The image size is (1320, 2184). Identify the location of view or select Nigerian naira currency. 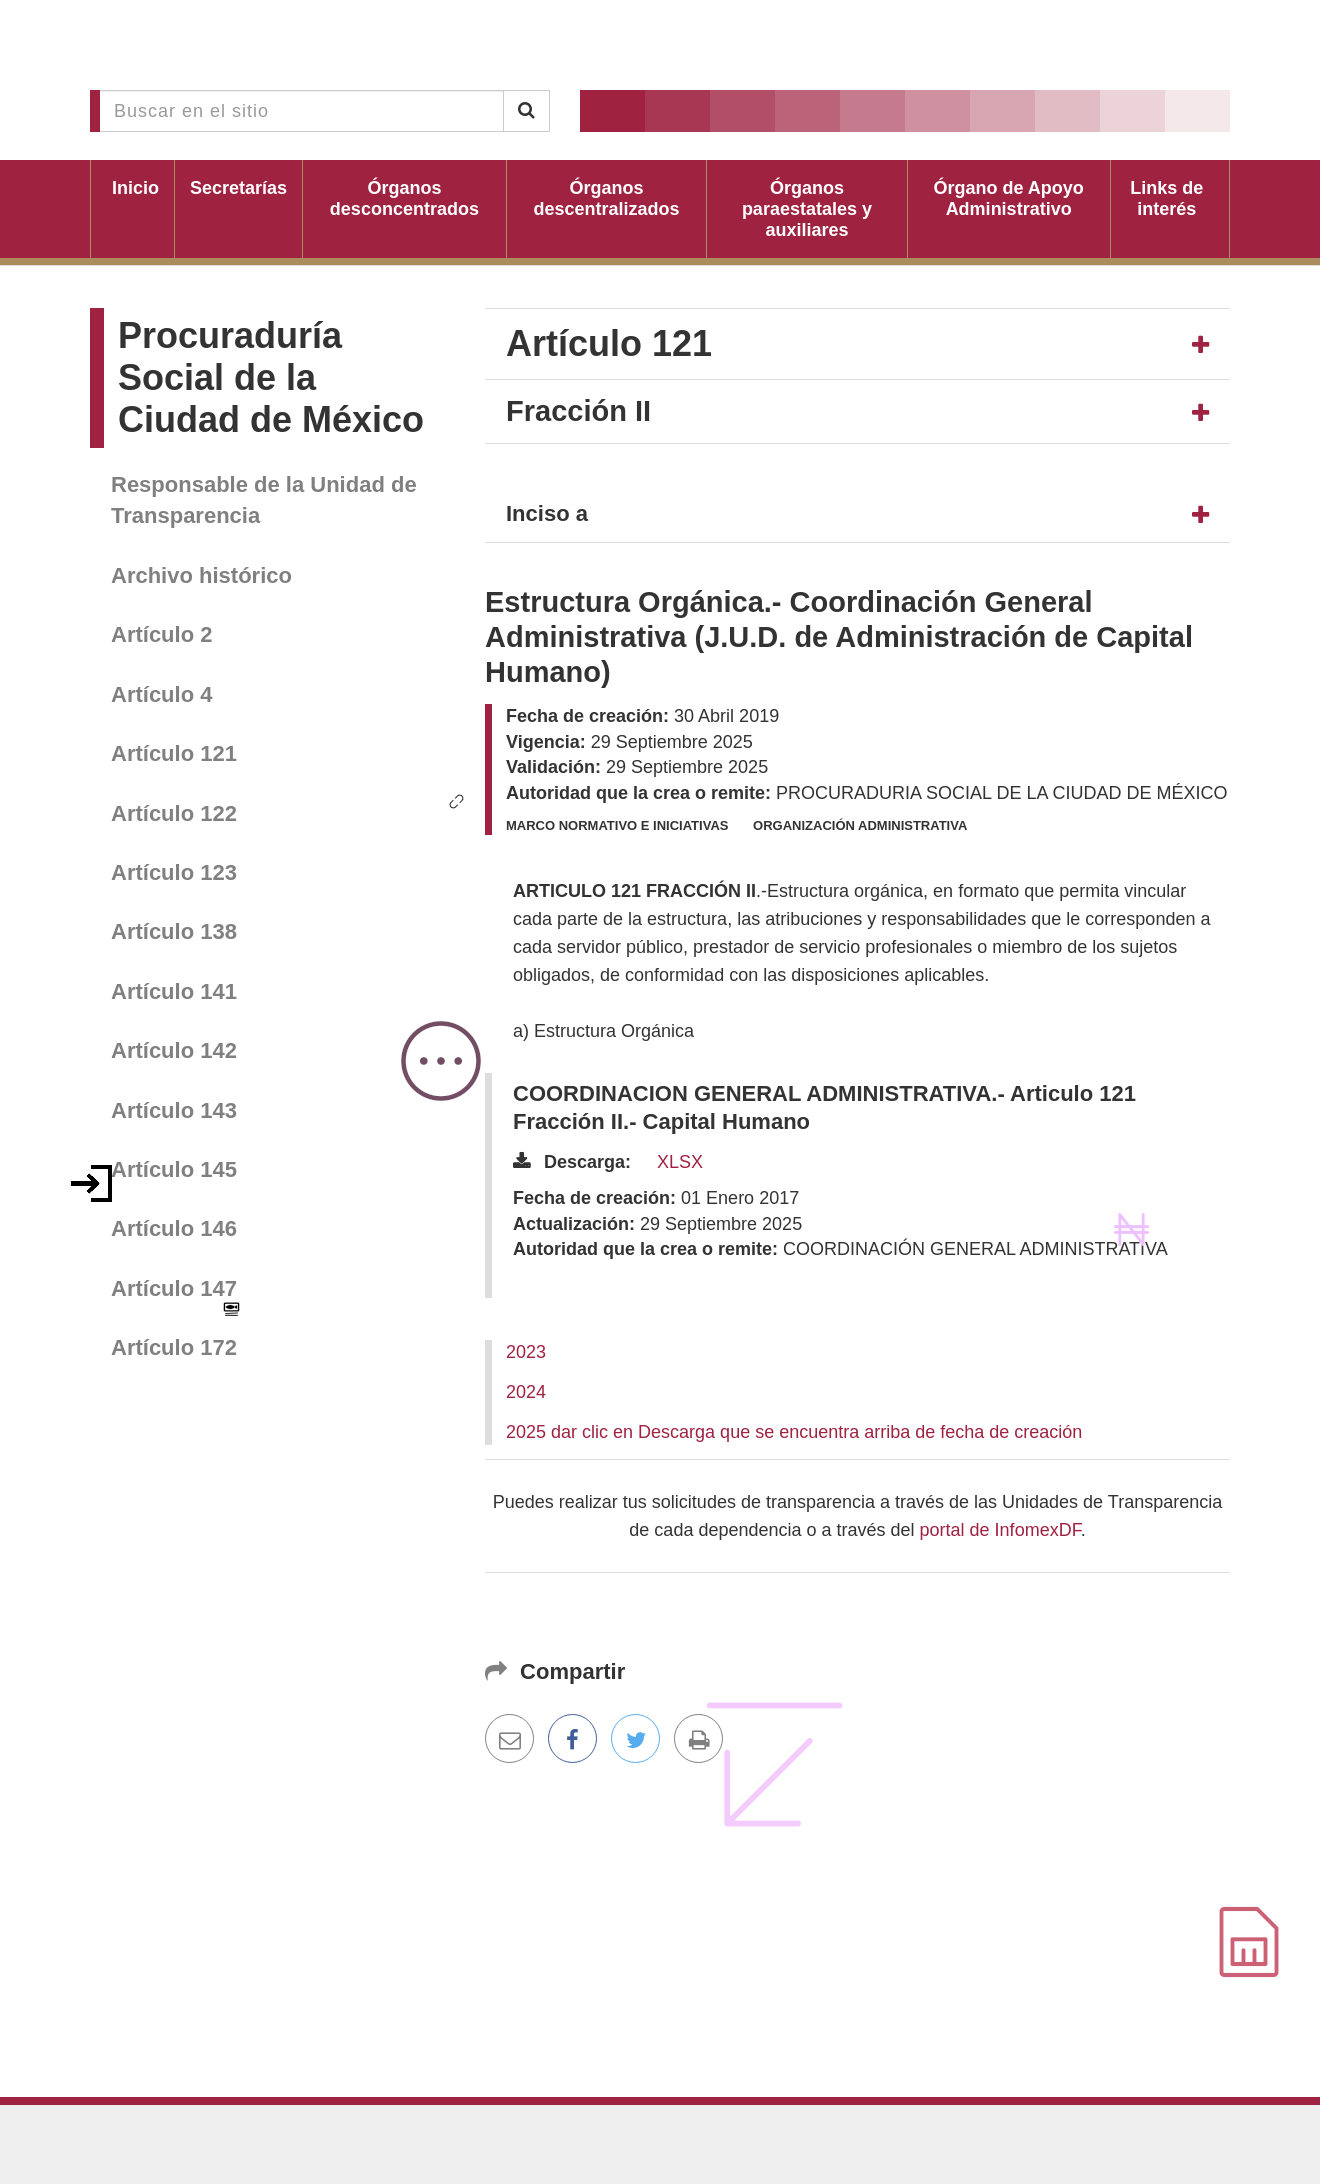
(1131, 1229).